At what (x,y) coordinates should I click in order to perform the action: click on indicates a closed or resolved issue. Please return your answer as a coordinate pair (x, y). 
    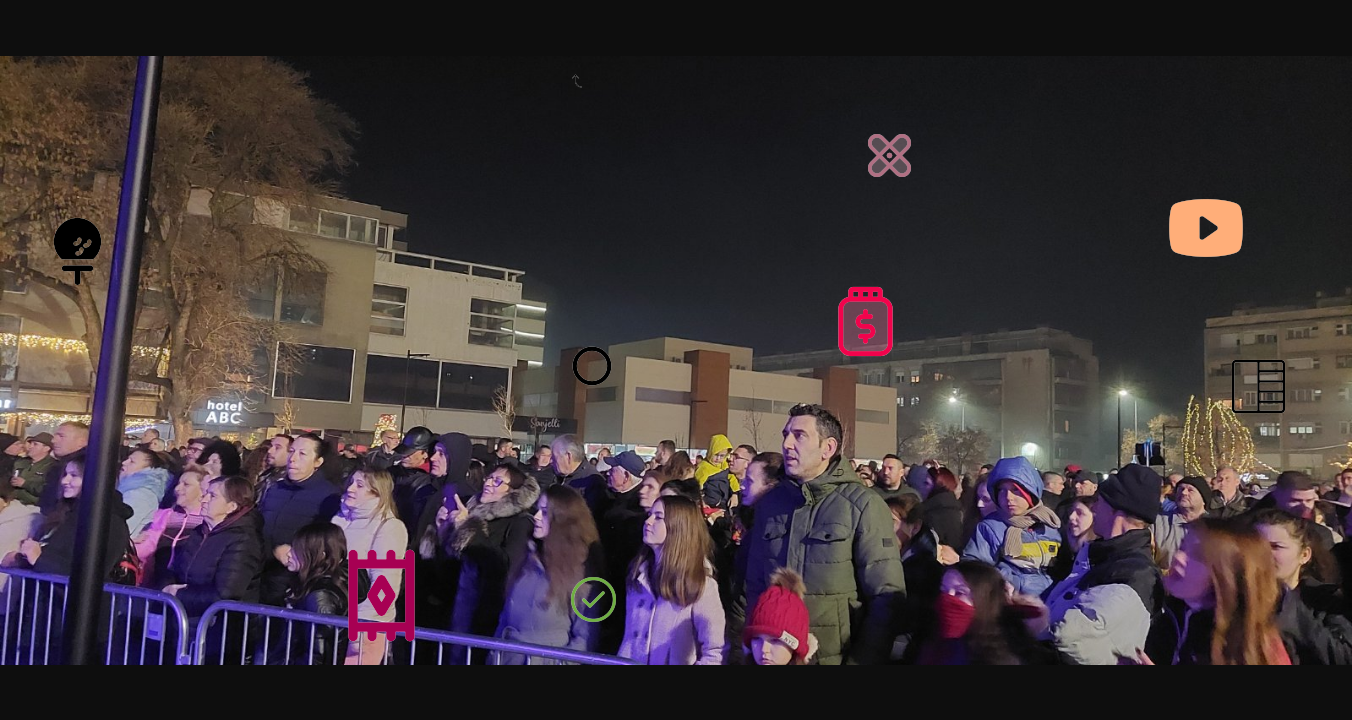
    Looking at the image, I should click on (593, 599).